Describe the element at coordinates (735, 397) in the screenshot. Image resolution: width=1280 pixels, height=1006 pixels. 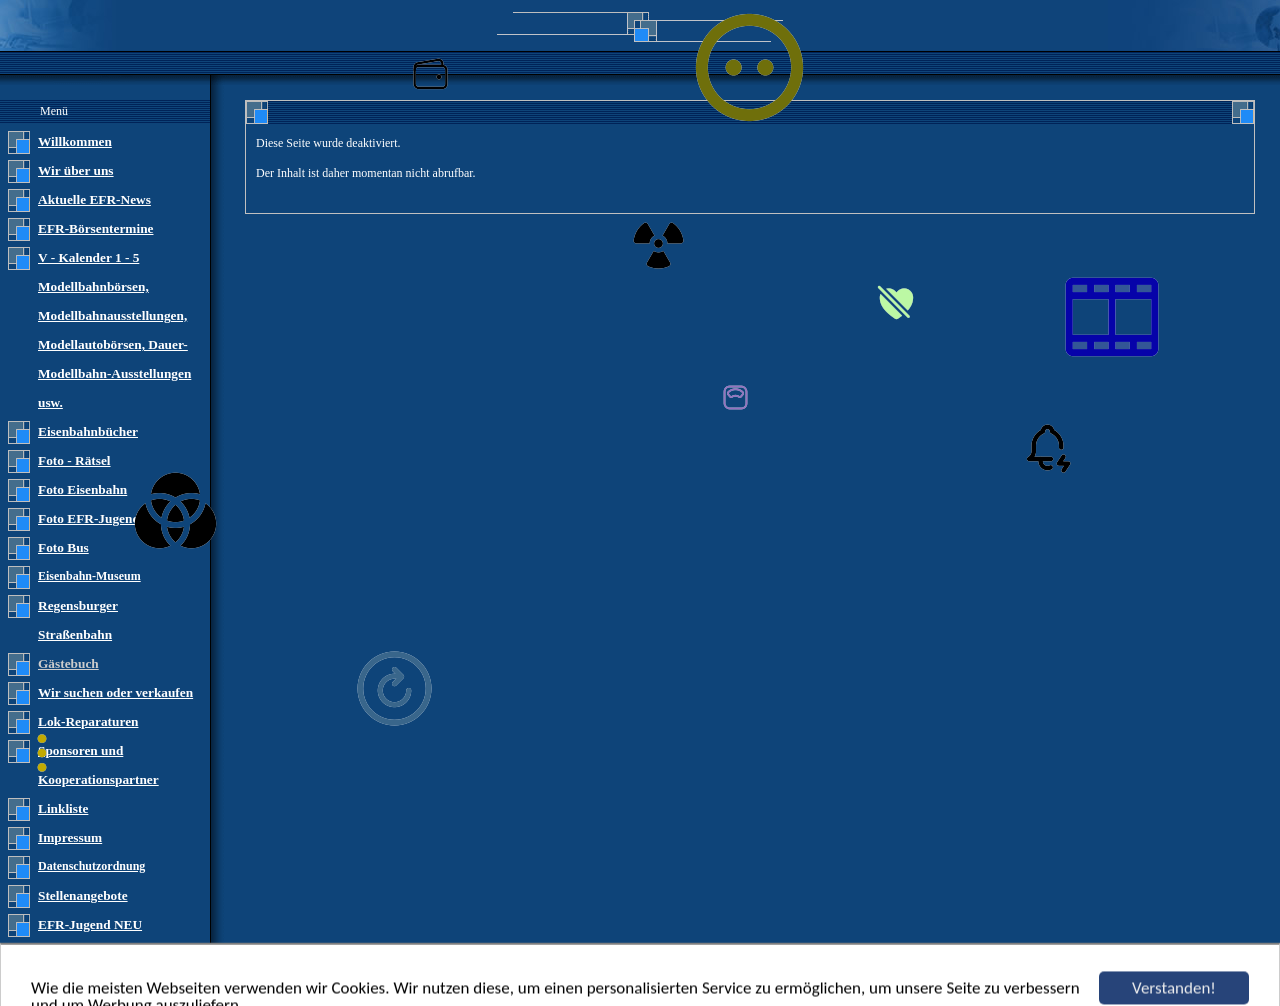
I see `view weight or measurement data` at that location.